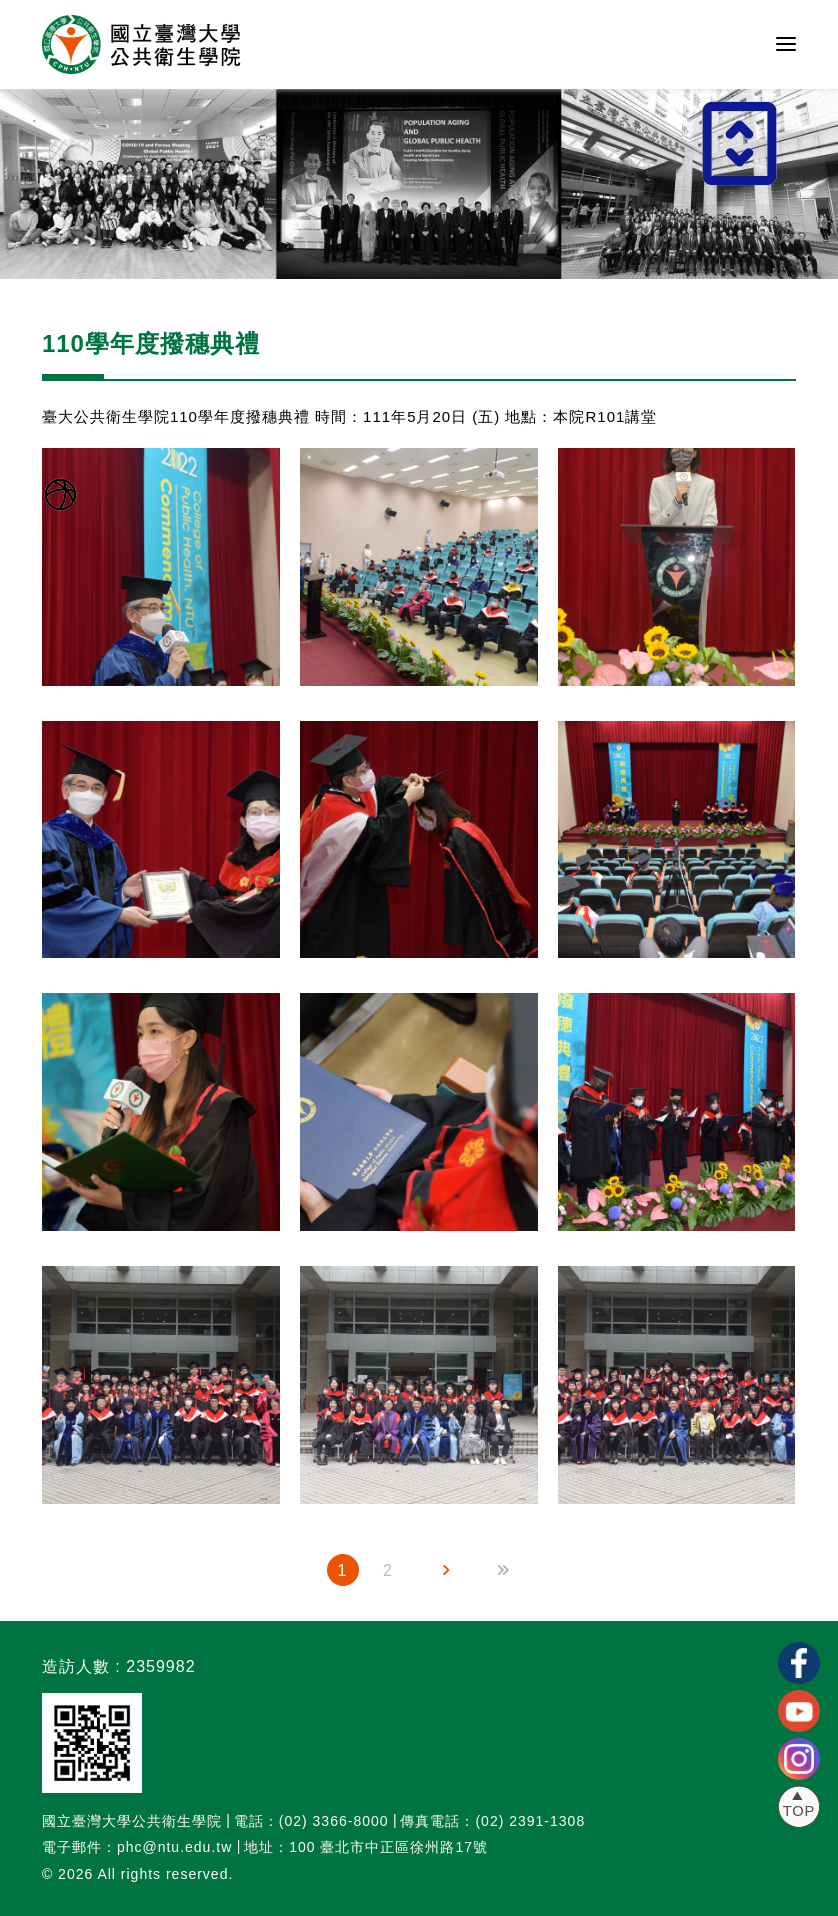 The height and width of the screenshot is (1916, 838). I want to click on access games or entertainment features, so click(60, 494).